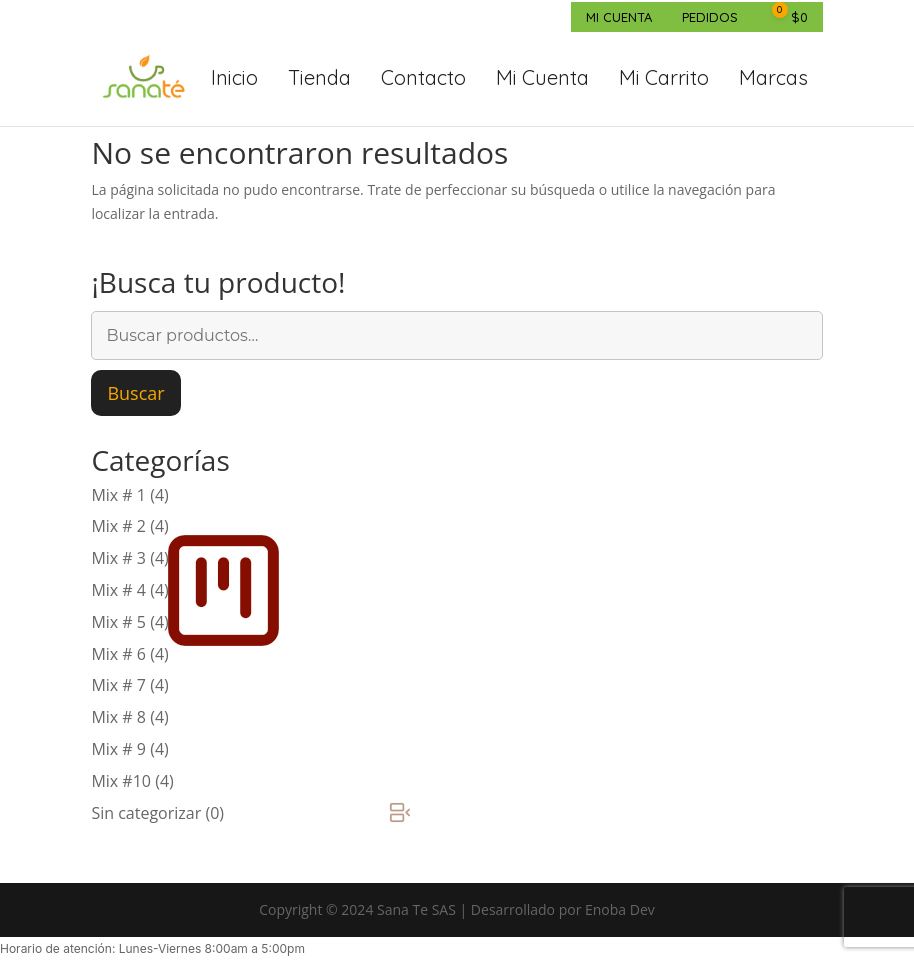 The width and height of the screenshot is (914, 961). I want to click on open kanban board view, so click(223, 590).